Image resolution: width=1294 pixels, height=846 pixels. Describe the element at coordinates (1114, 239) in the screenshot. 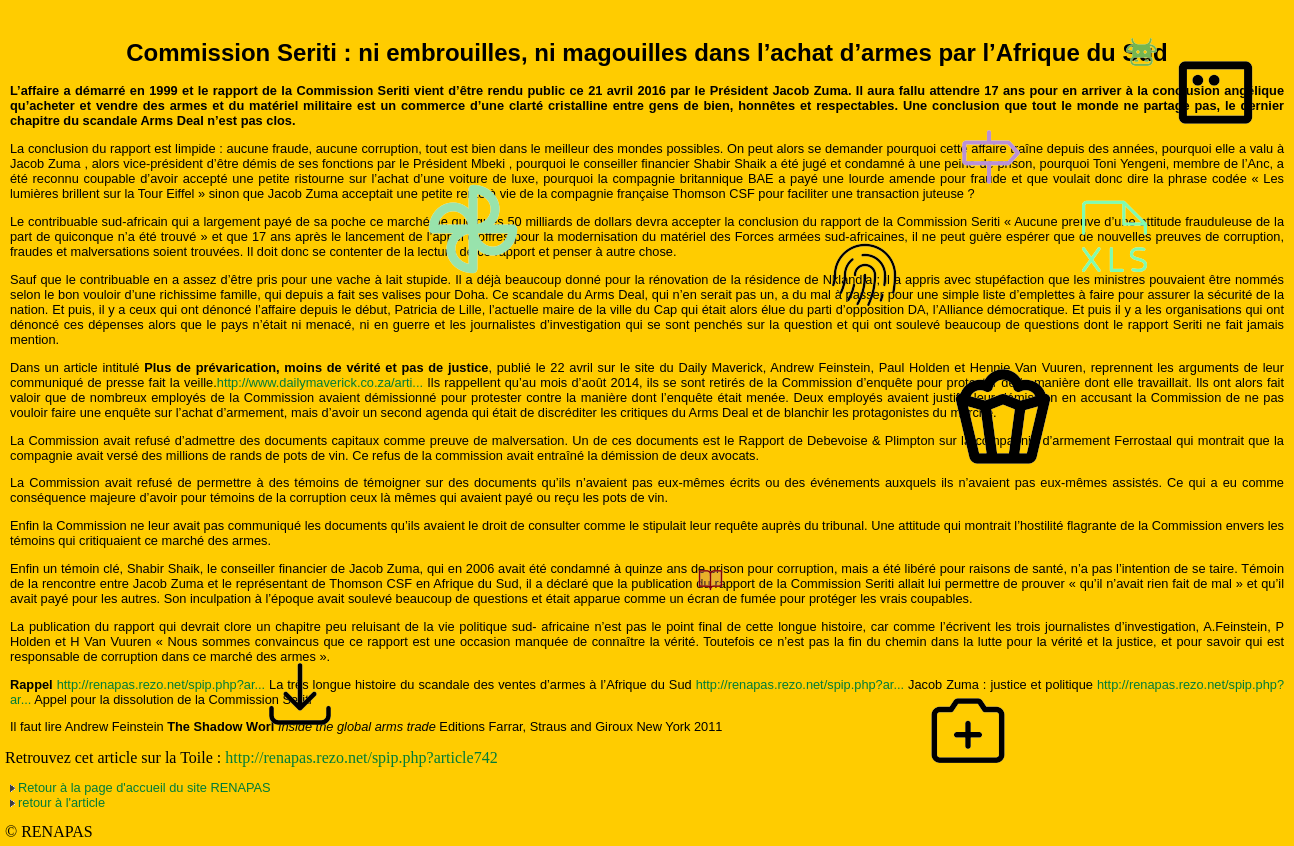

I see `open or view an excel spreadsheet file` at that location.